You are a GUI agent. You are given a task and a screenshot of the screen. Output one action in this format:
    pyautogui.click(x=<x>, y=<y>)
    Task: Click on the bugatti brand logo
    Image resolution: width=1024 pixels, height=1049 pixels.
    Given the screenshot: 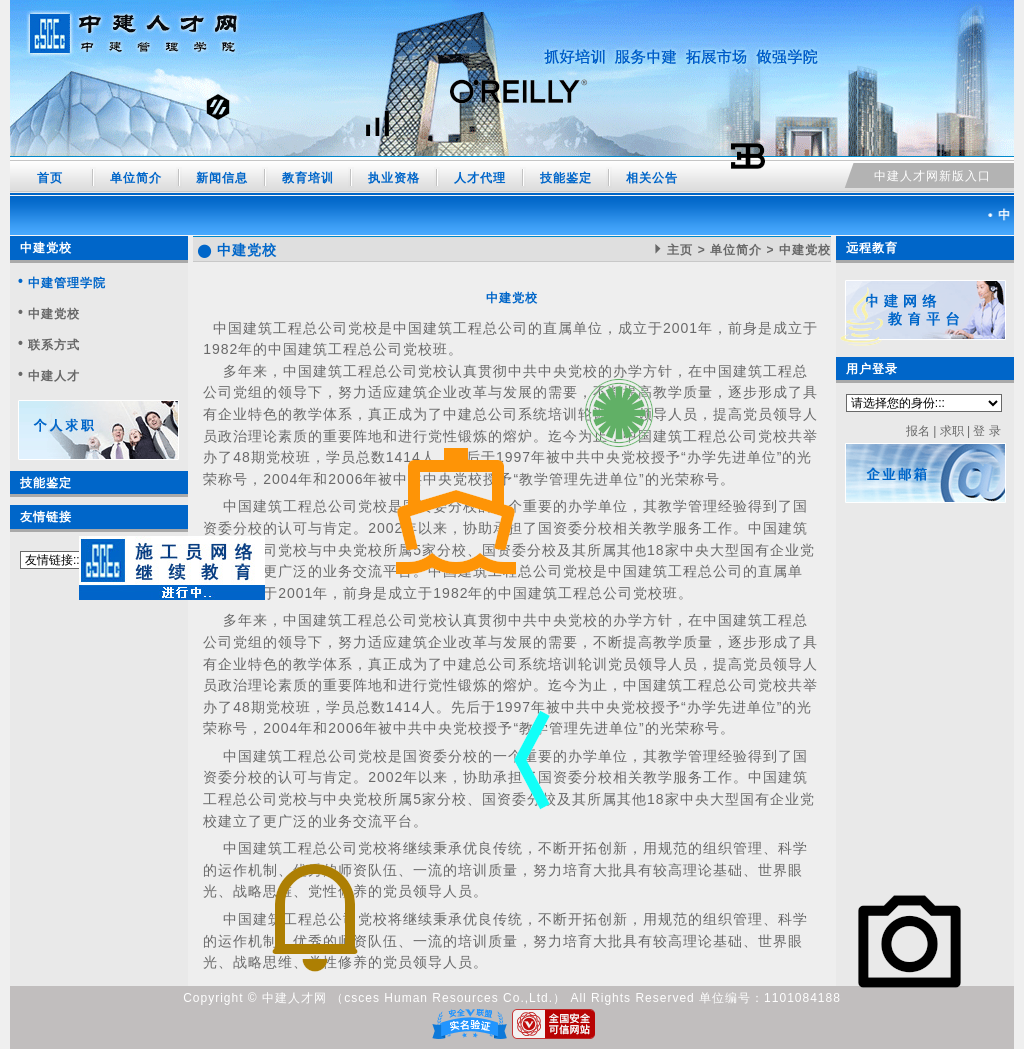 What is the action you would take?
    pyautogui.click(x=748, y=156)
    